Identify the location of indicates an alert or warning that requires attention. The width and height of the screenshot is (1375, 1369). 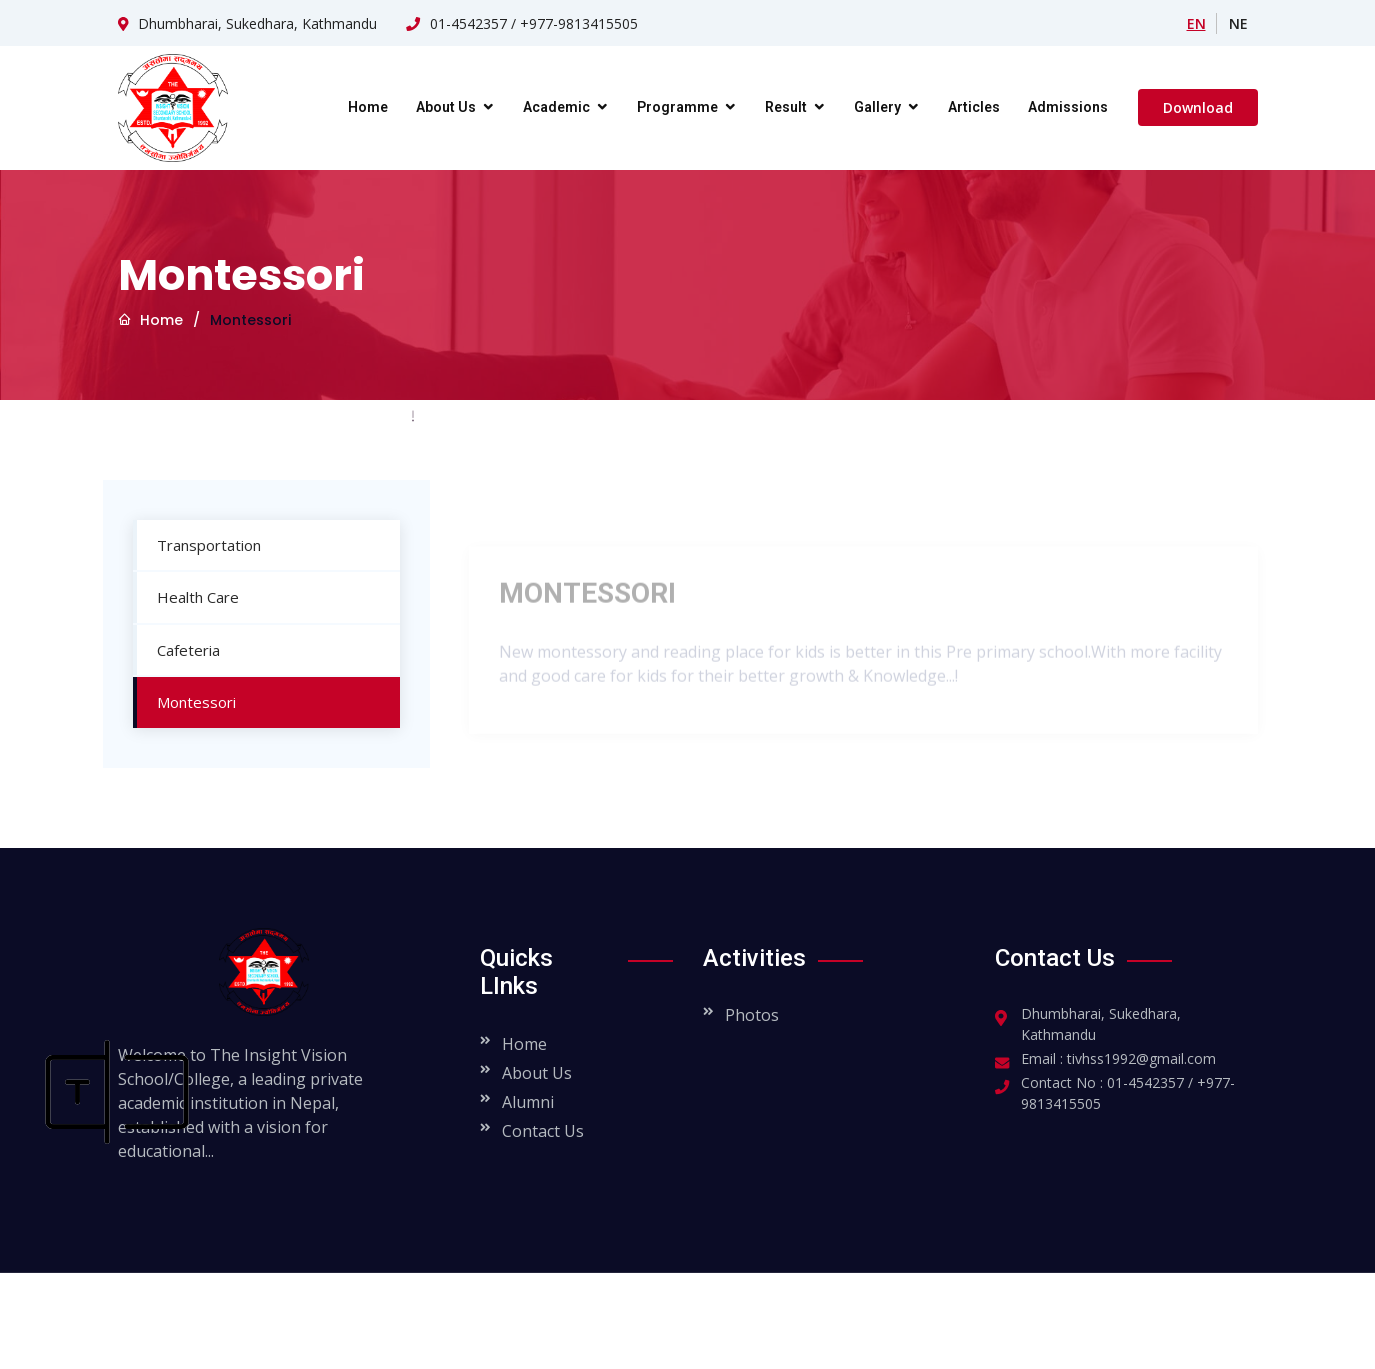
(413, 416).